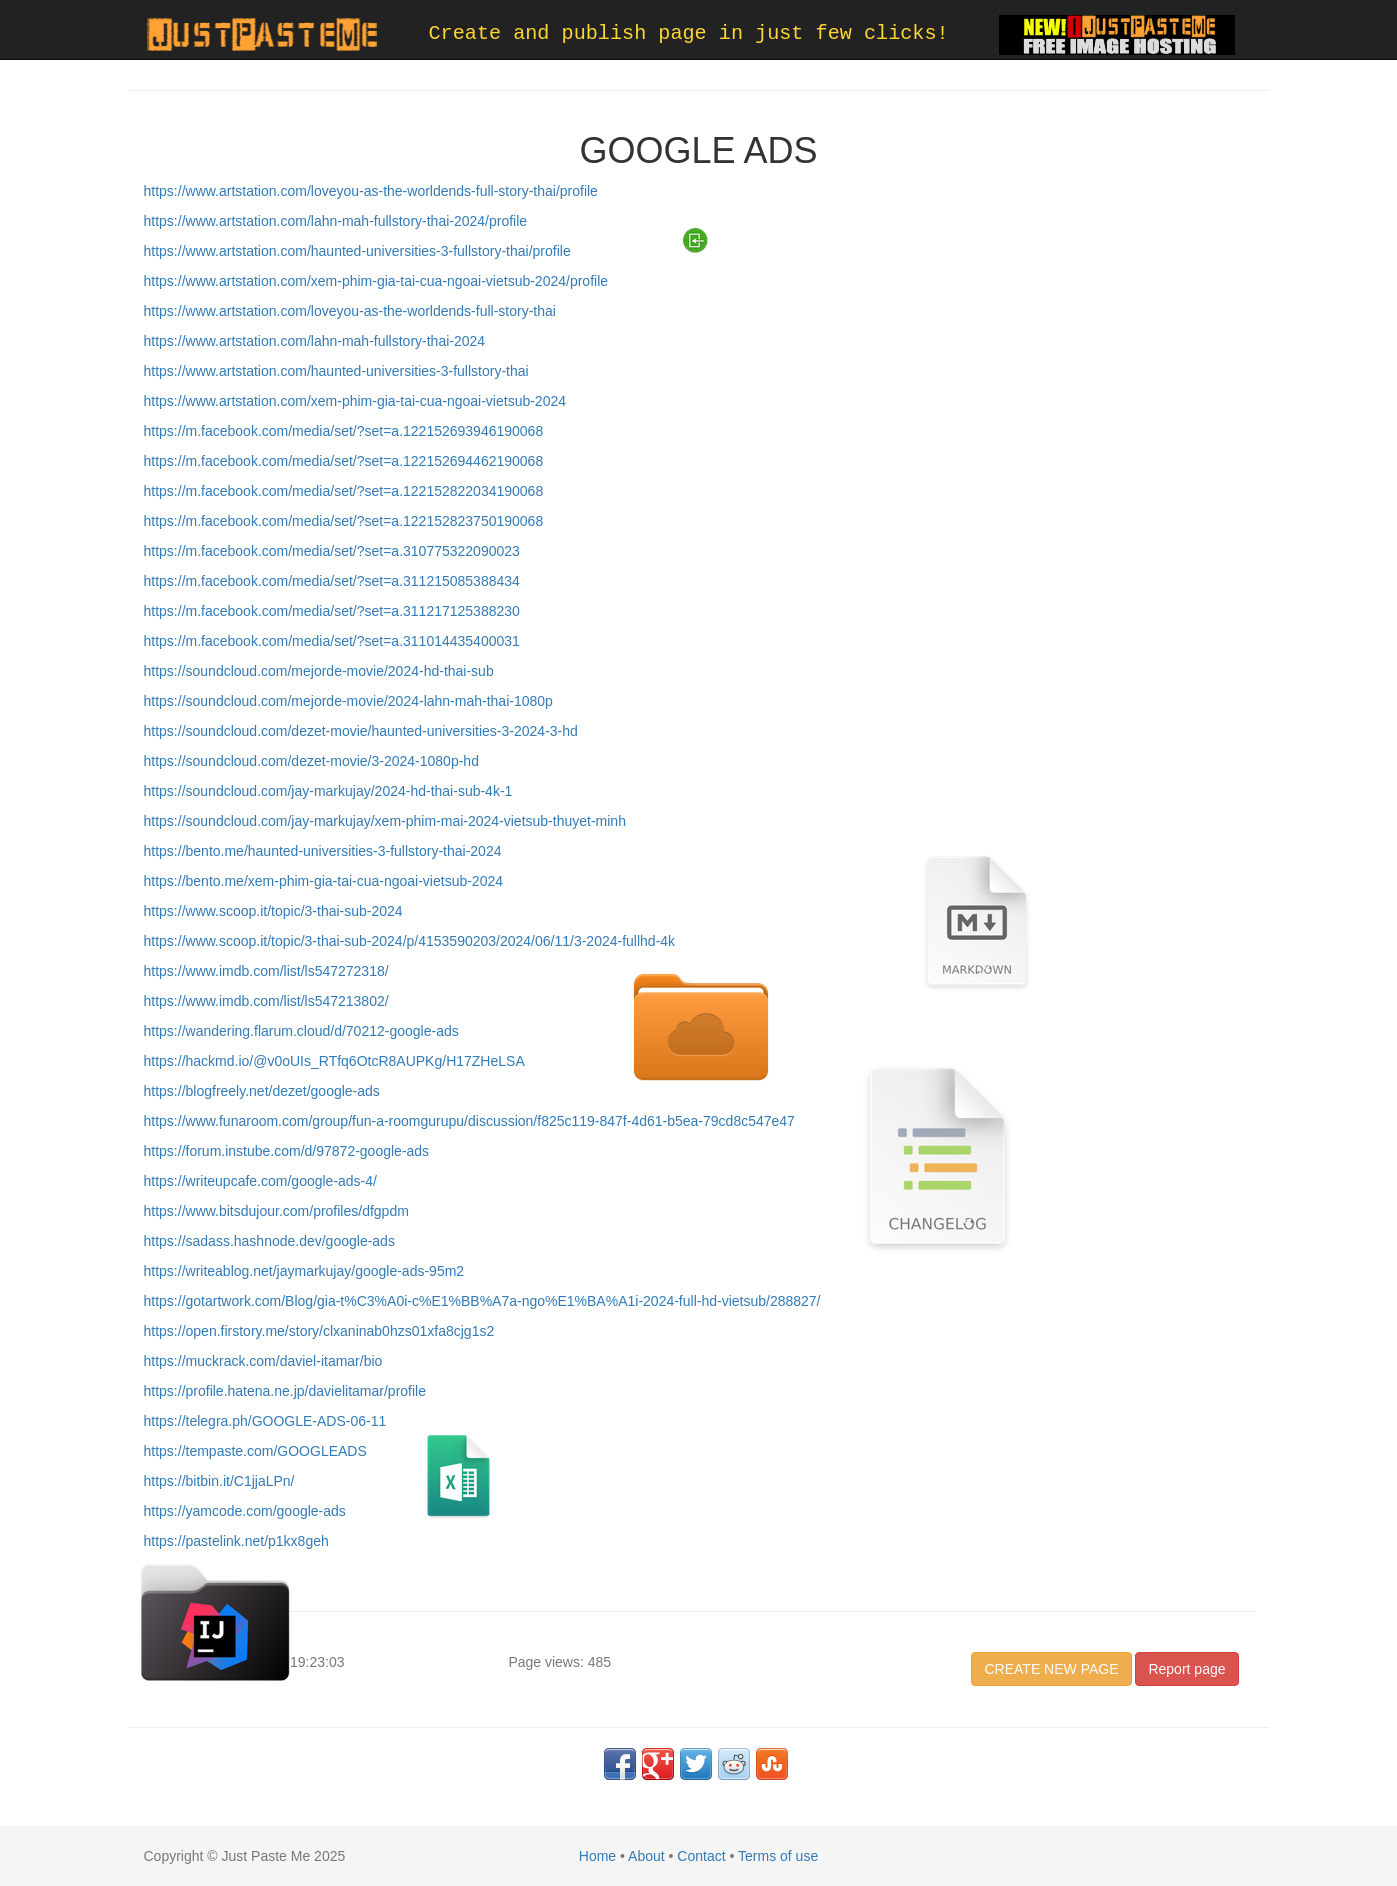  Describe the element at coordinates (701, 1027) in the screenshot. I see `access cloud-synced files and folders` at that location.